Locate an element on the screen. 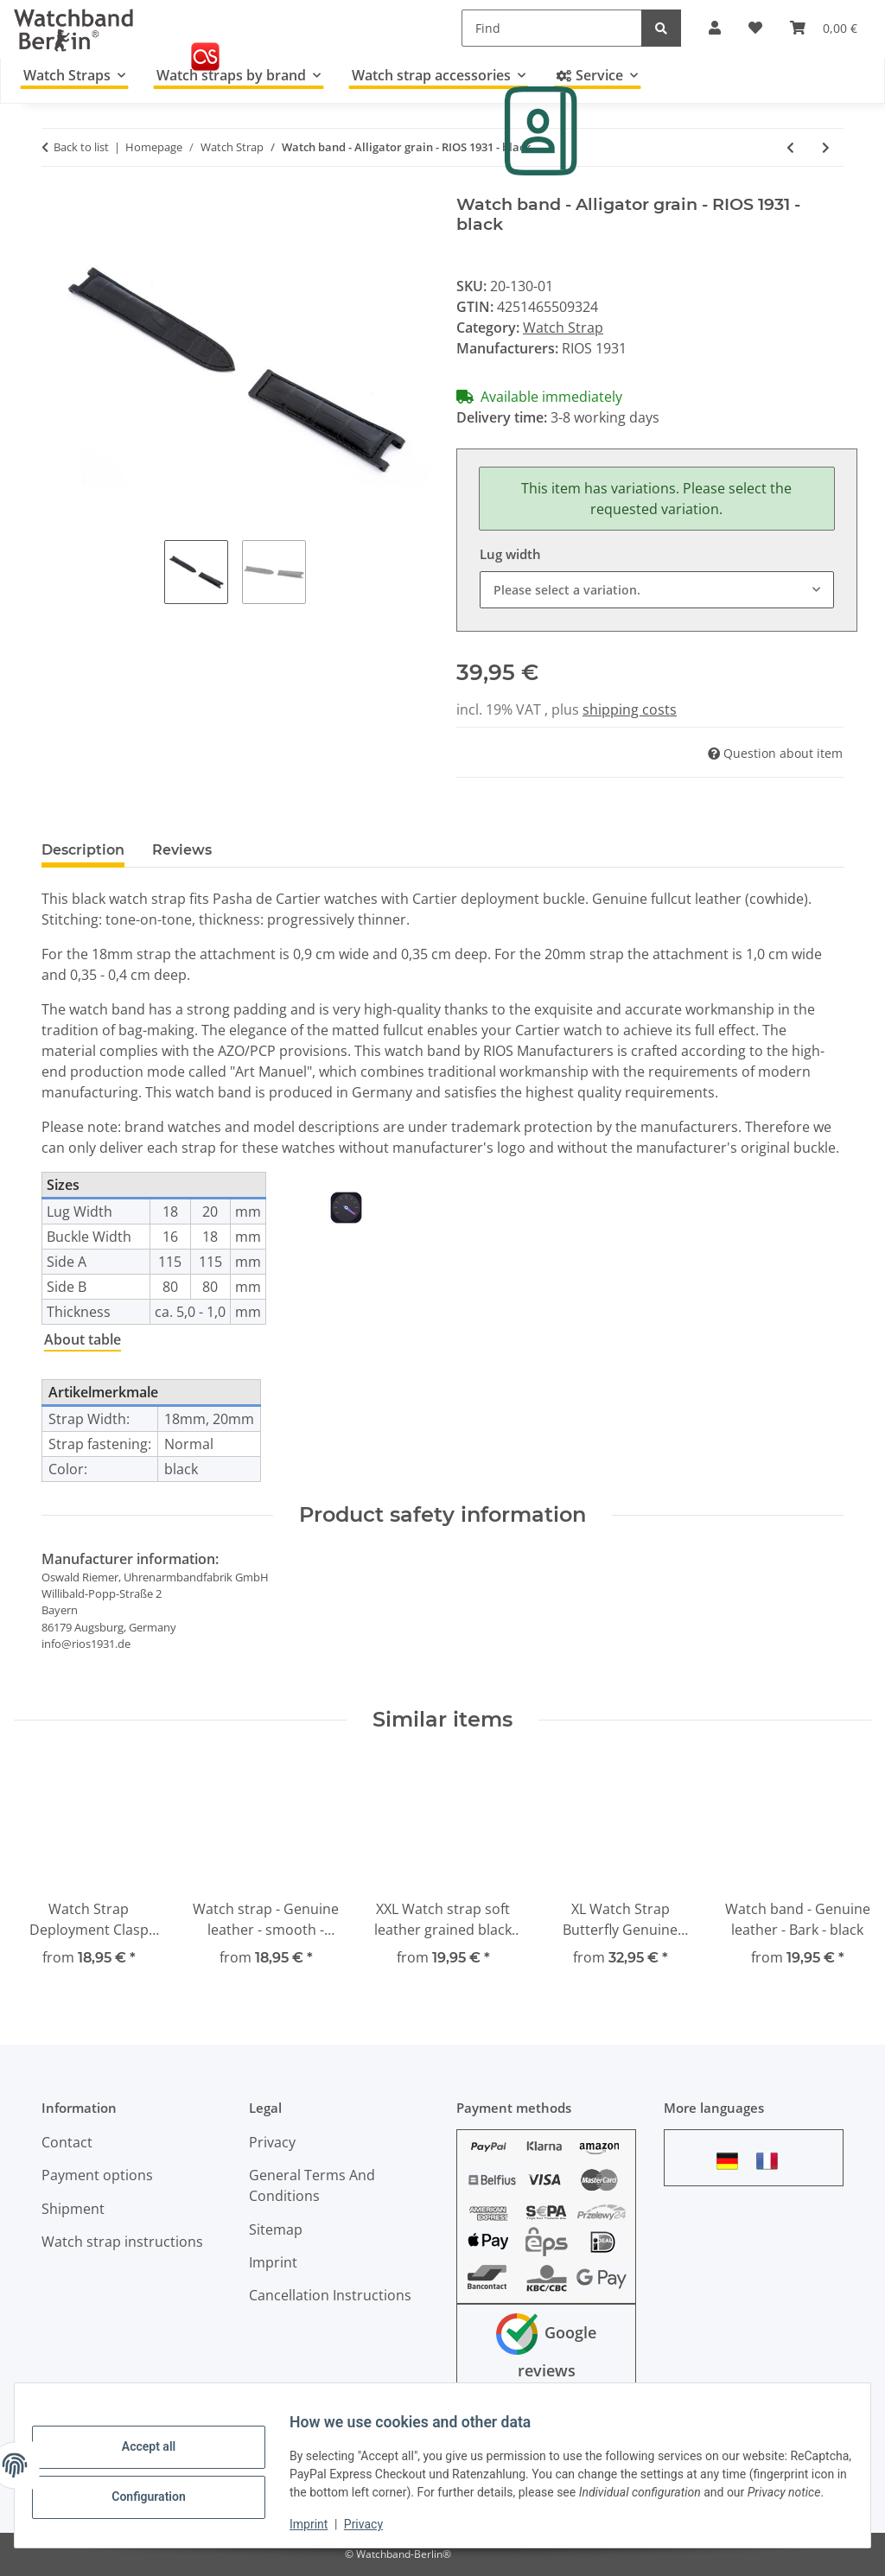  open the Last.fm app is located at coordinates (205, 56).